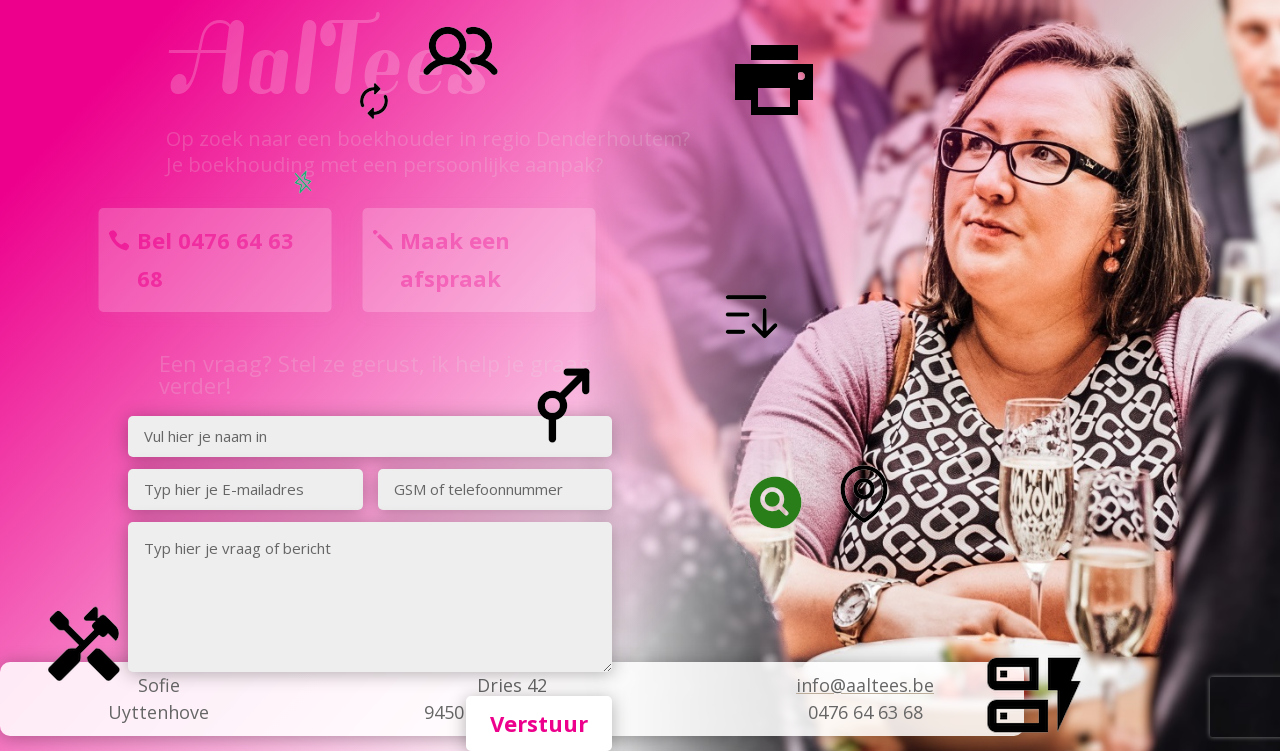  I want to click on access dynamic or auto-generated forms, so click(1034, 695).